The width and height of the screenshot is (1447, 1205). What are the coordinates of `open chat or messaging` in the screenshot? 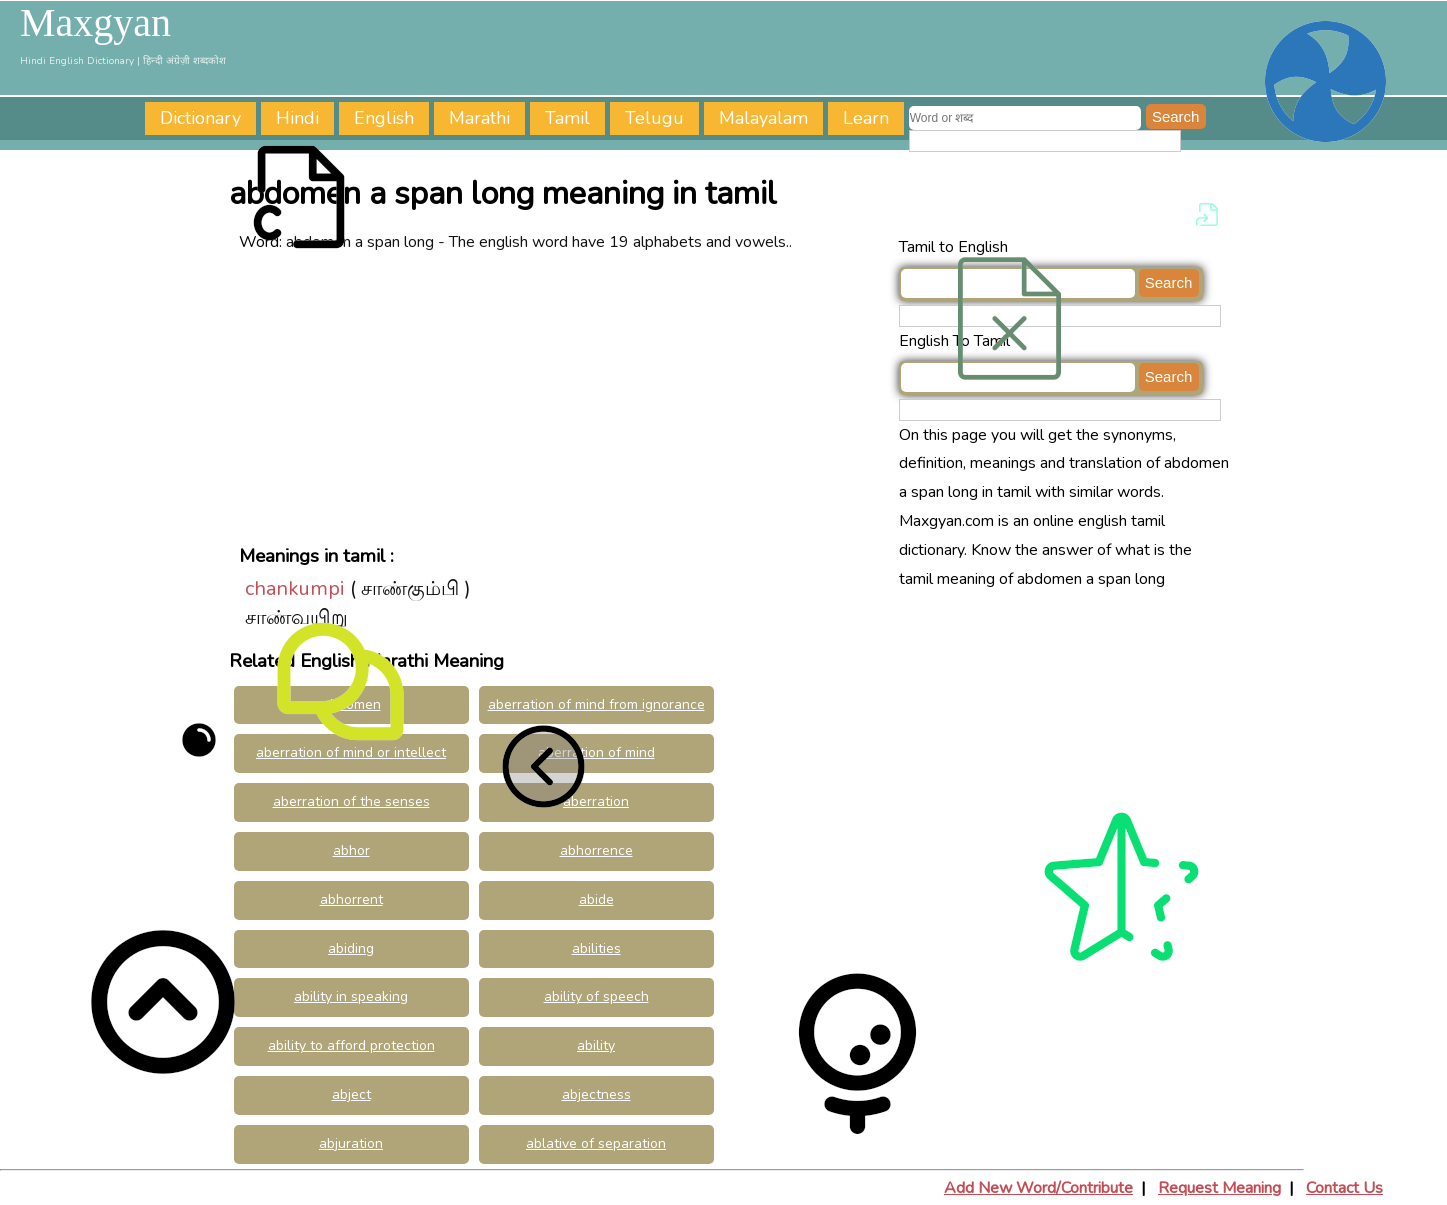 It's located at (340, 681).